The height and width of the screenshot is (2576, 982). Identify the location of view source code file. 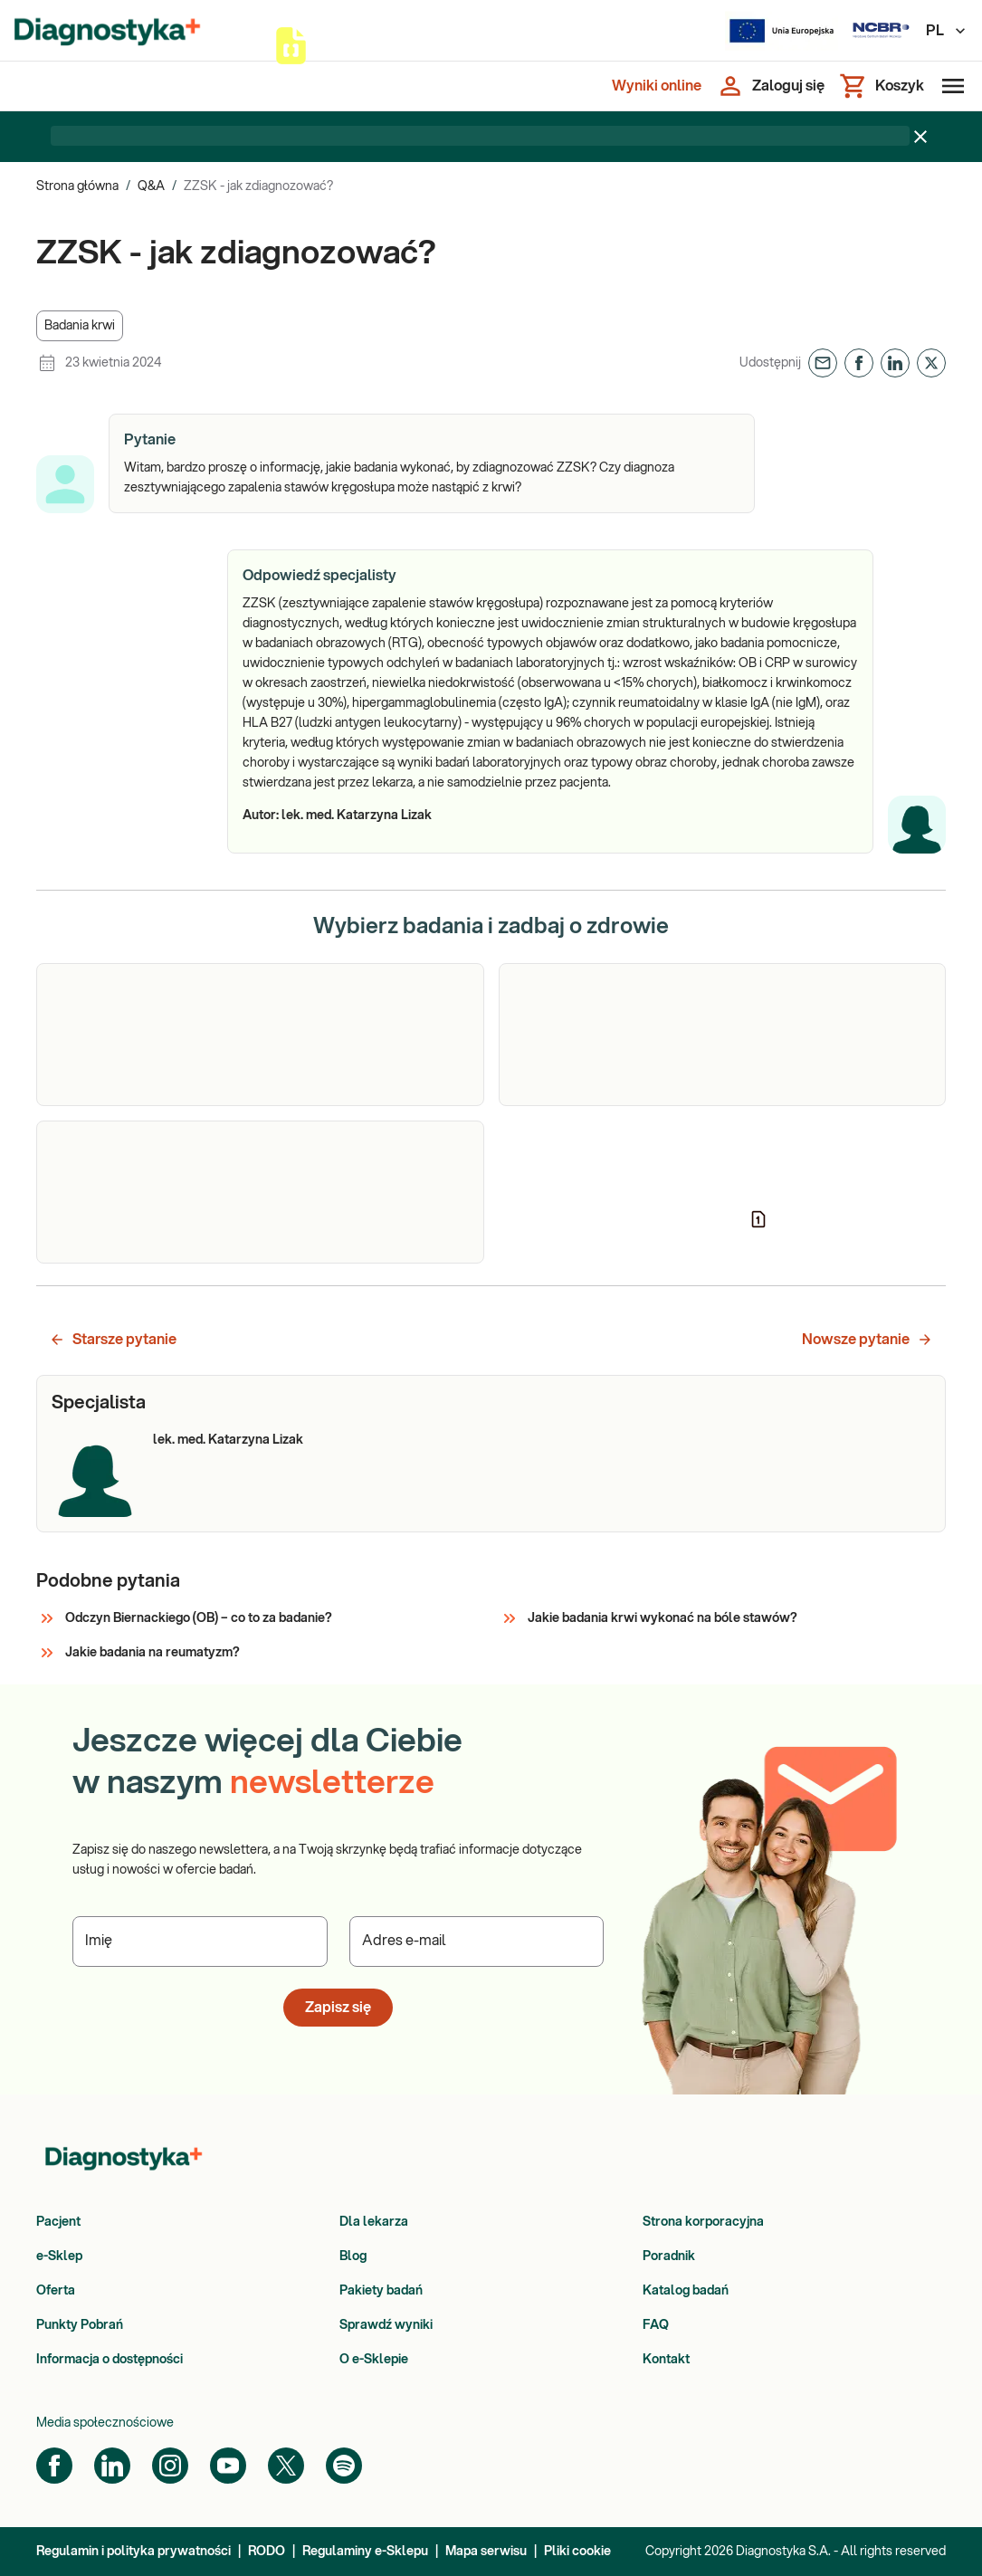
(291, 45).